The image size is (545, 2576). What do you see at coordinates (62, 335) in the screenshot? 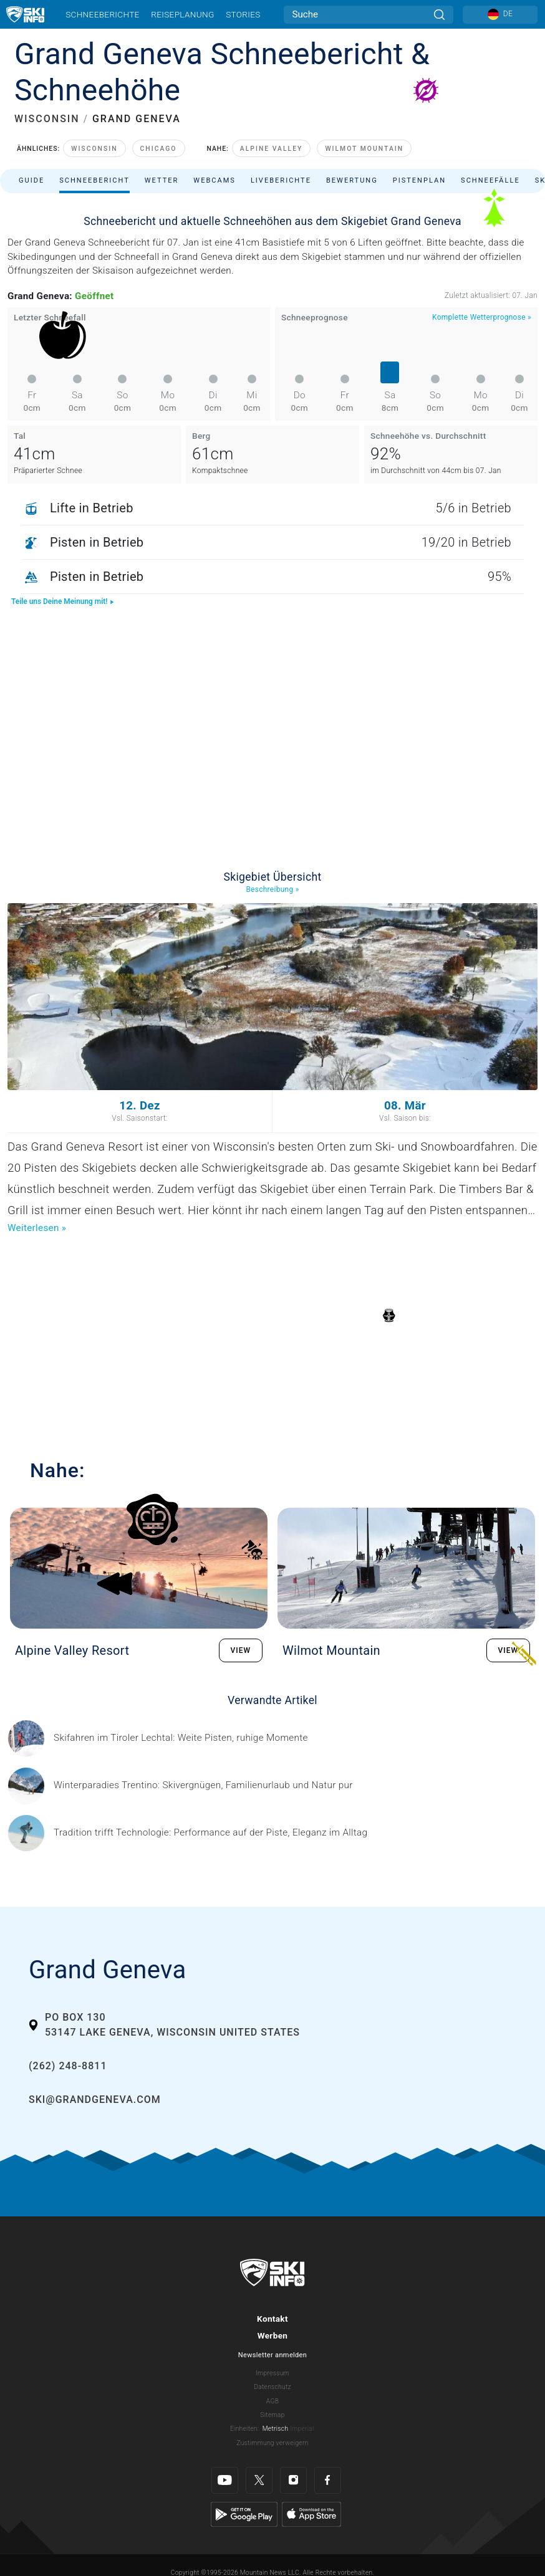
I see `collect a health or bonus item` at bounding box center [62, 335].